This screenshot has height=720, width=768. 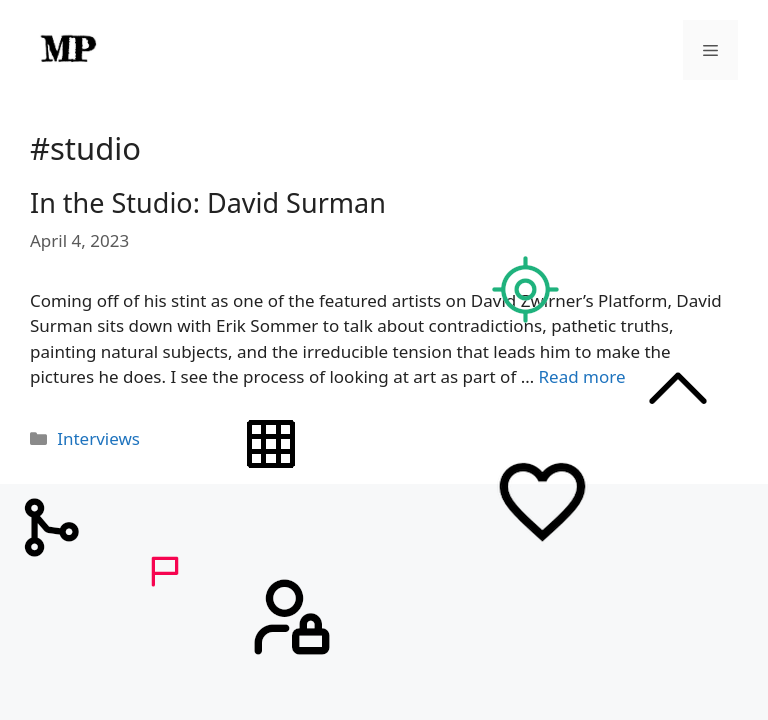 I want to click on add item to favorites, so click(x=542, y=501).